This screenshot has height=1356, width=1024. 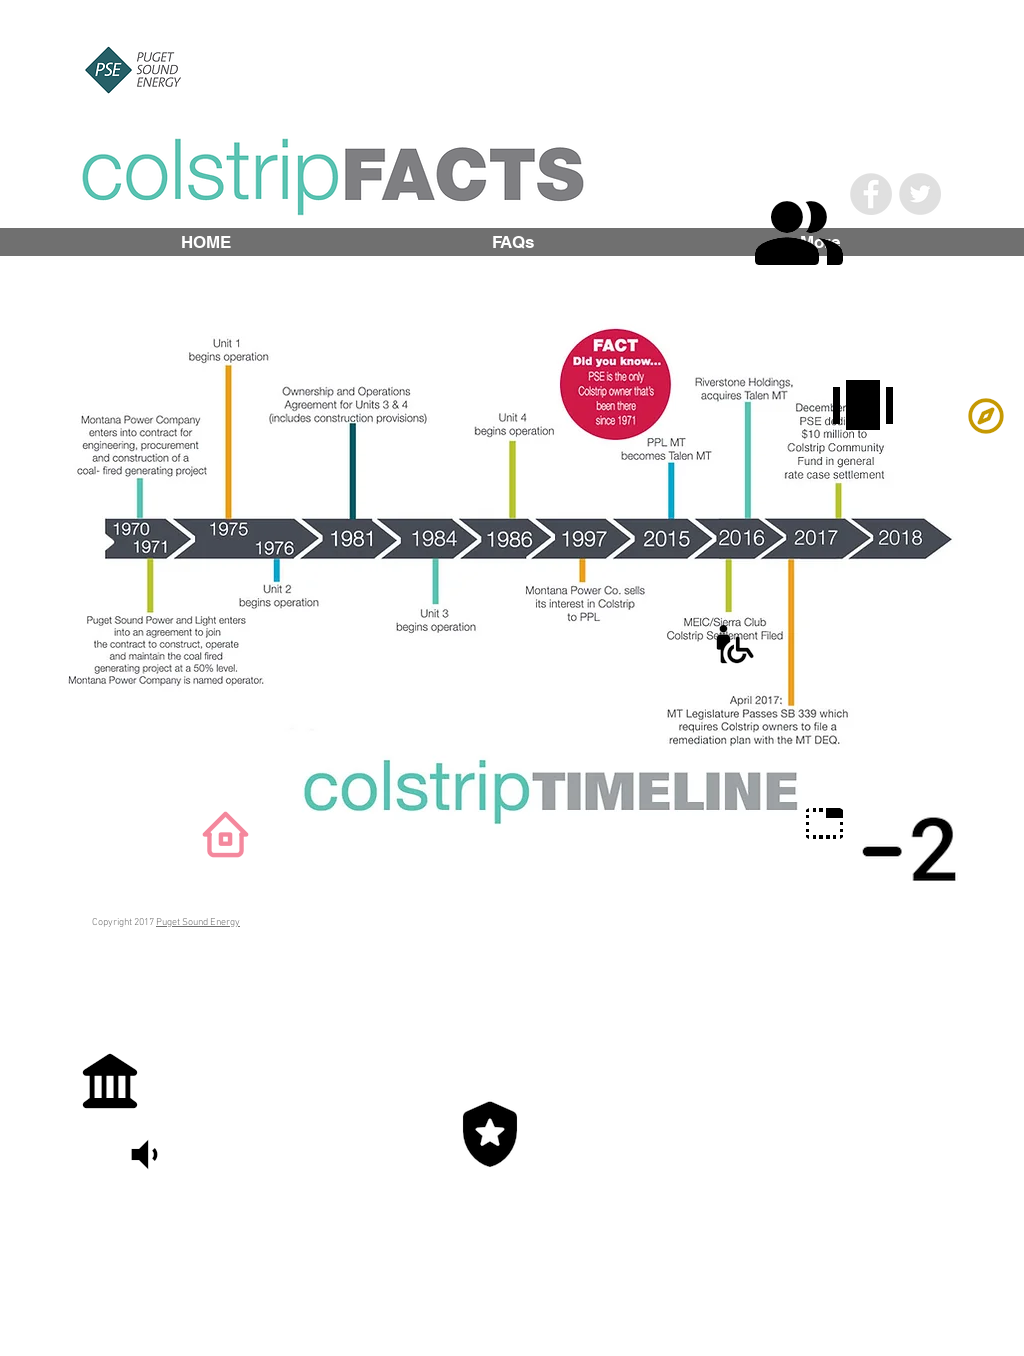 What do you see at coordinates (110, 1081) in the screenshot?
I see `view nearby landmarks or points of interest` at bounding box center [110, 1081].